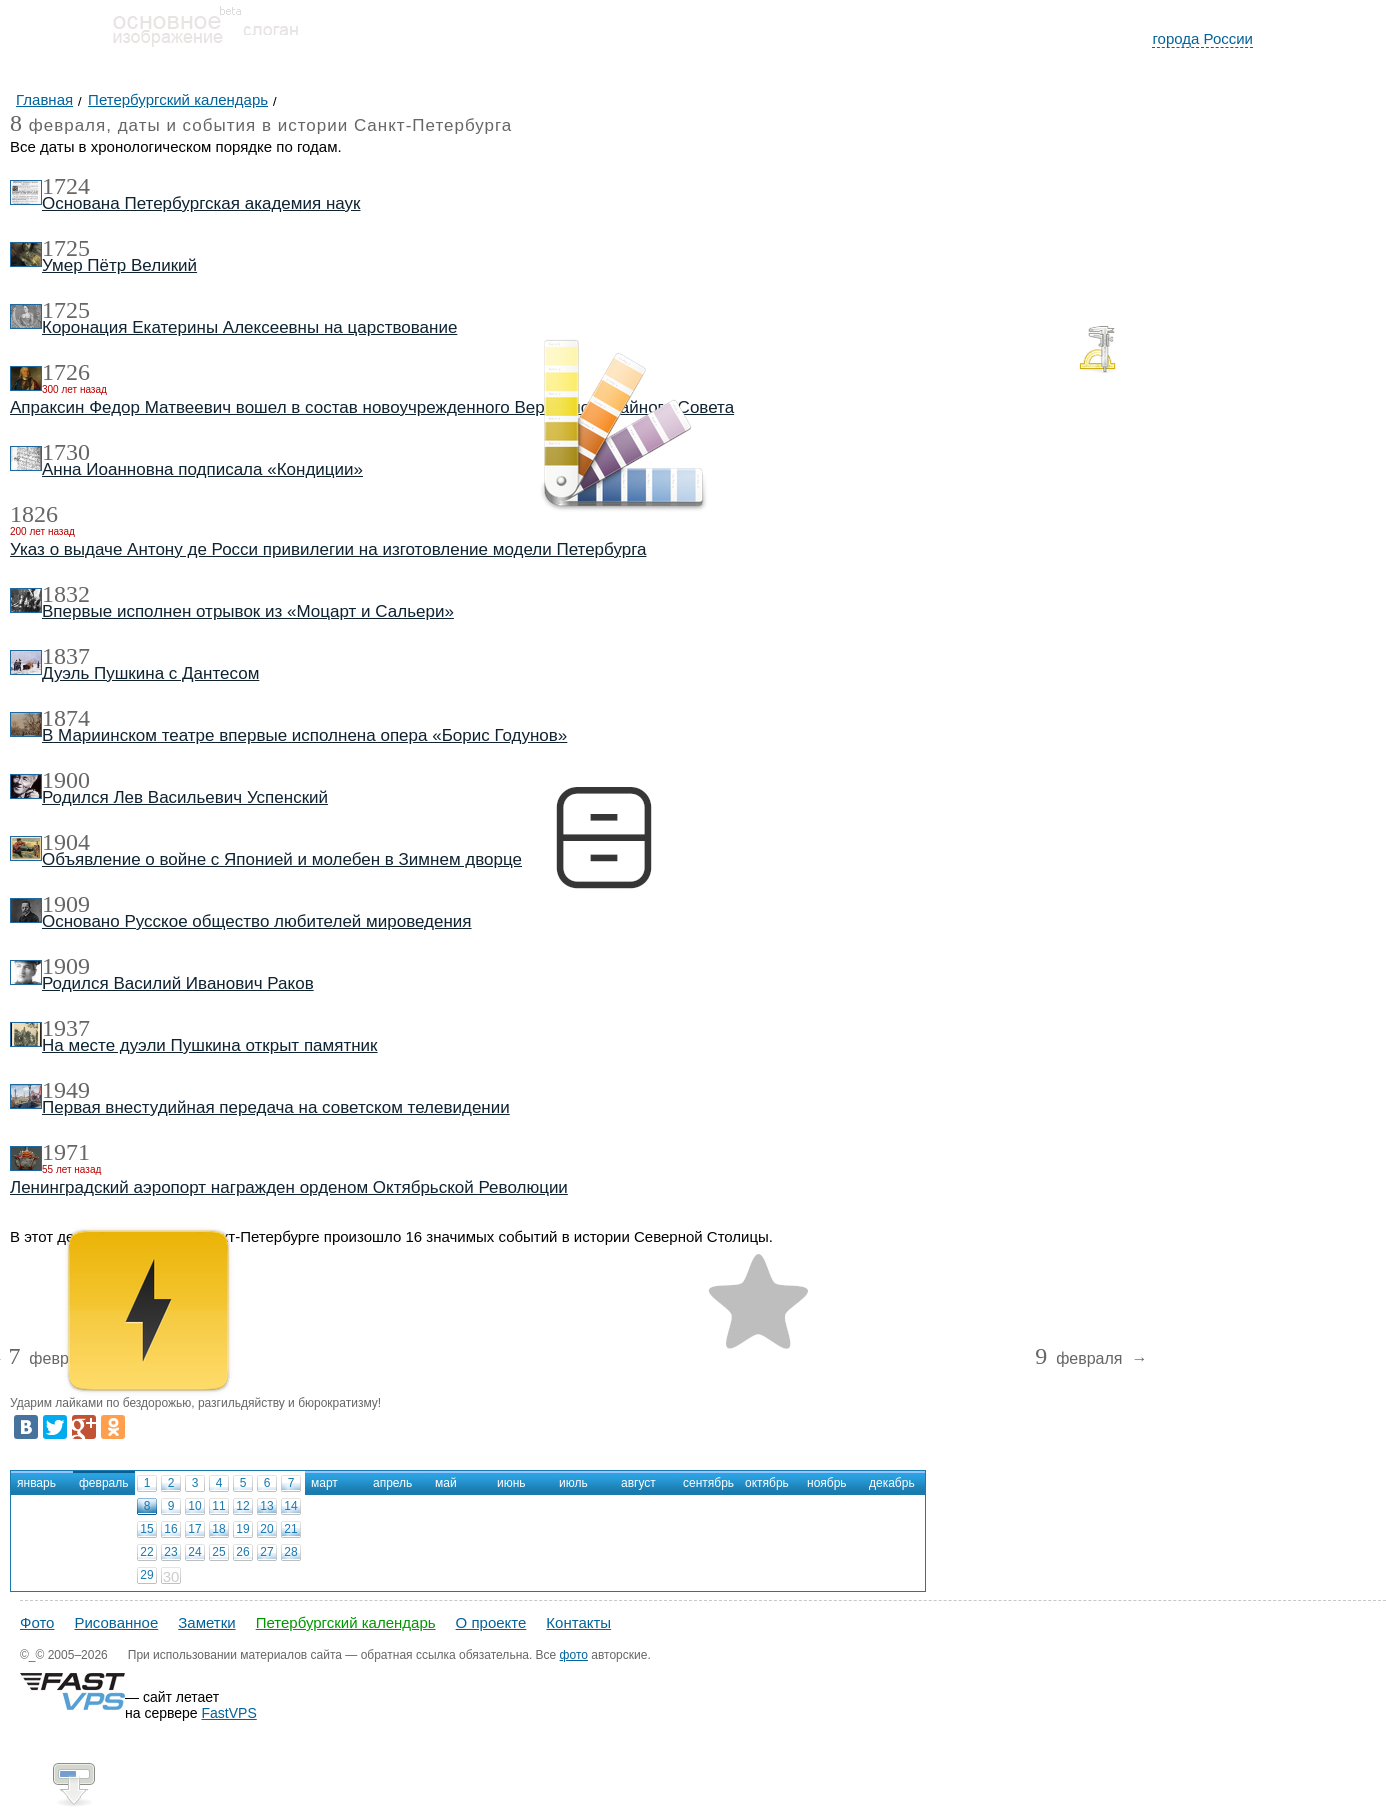 This screenshot has width=1386, height=1817. Describe the element at coordinates (1098, 349) in the screenshot. I see `open engineering applications` at that location.